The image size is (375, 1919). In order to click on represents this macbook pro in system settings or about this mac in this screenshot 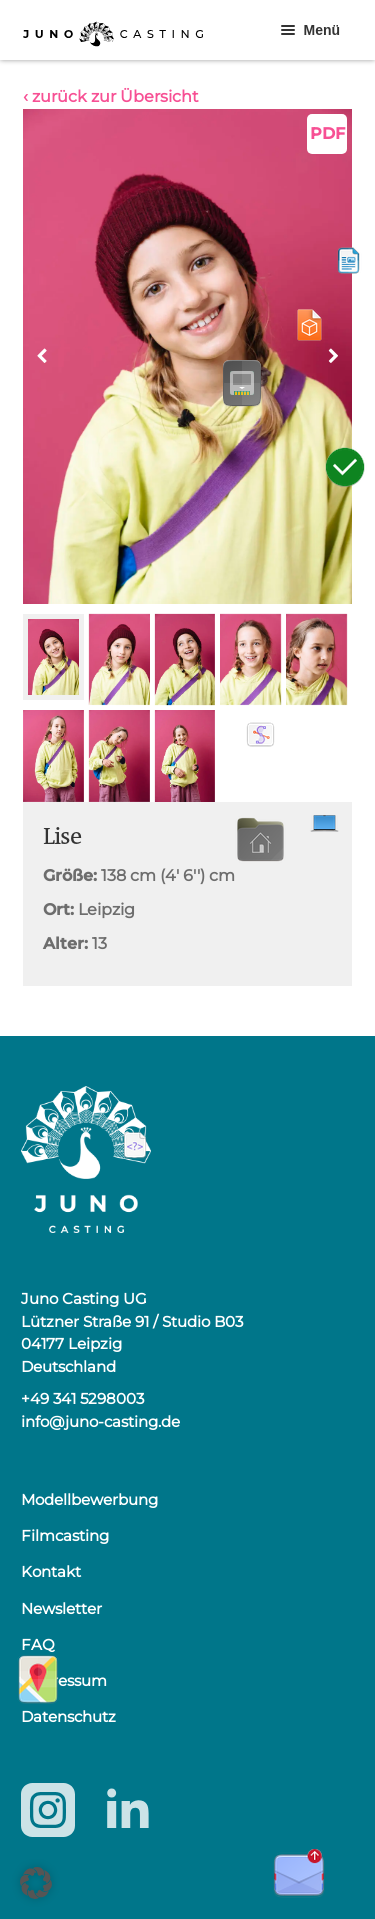, I will do `click(324, 822)`.